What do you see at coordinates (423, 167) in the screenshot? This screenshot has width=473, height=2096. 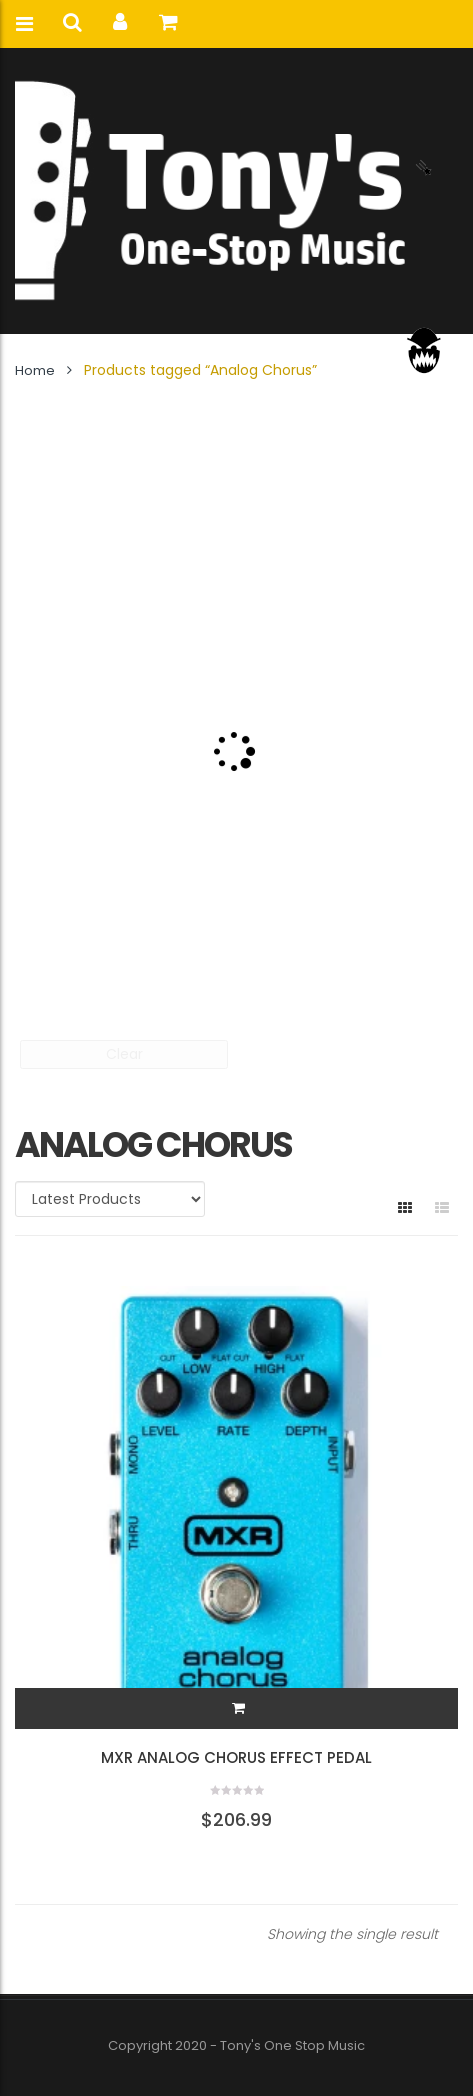 I see `indicates a shooting star event or animation` at bounding box center [423, 167].